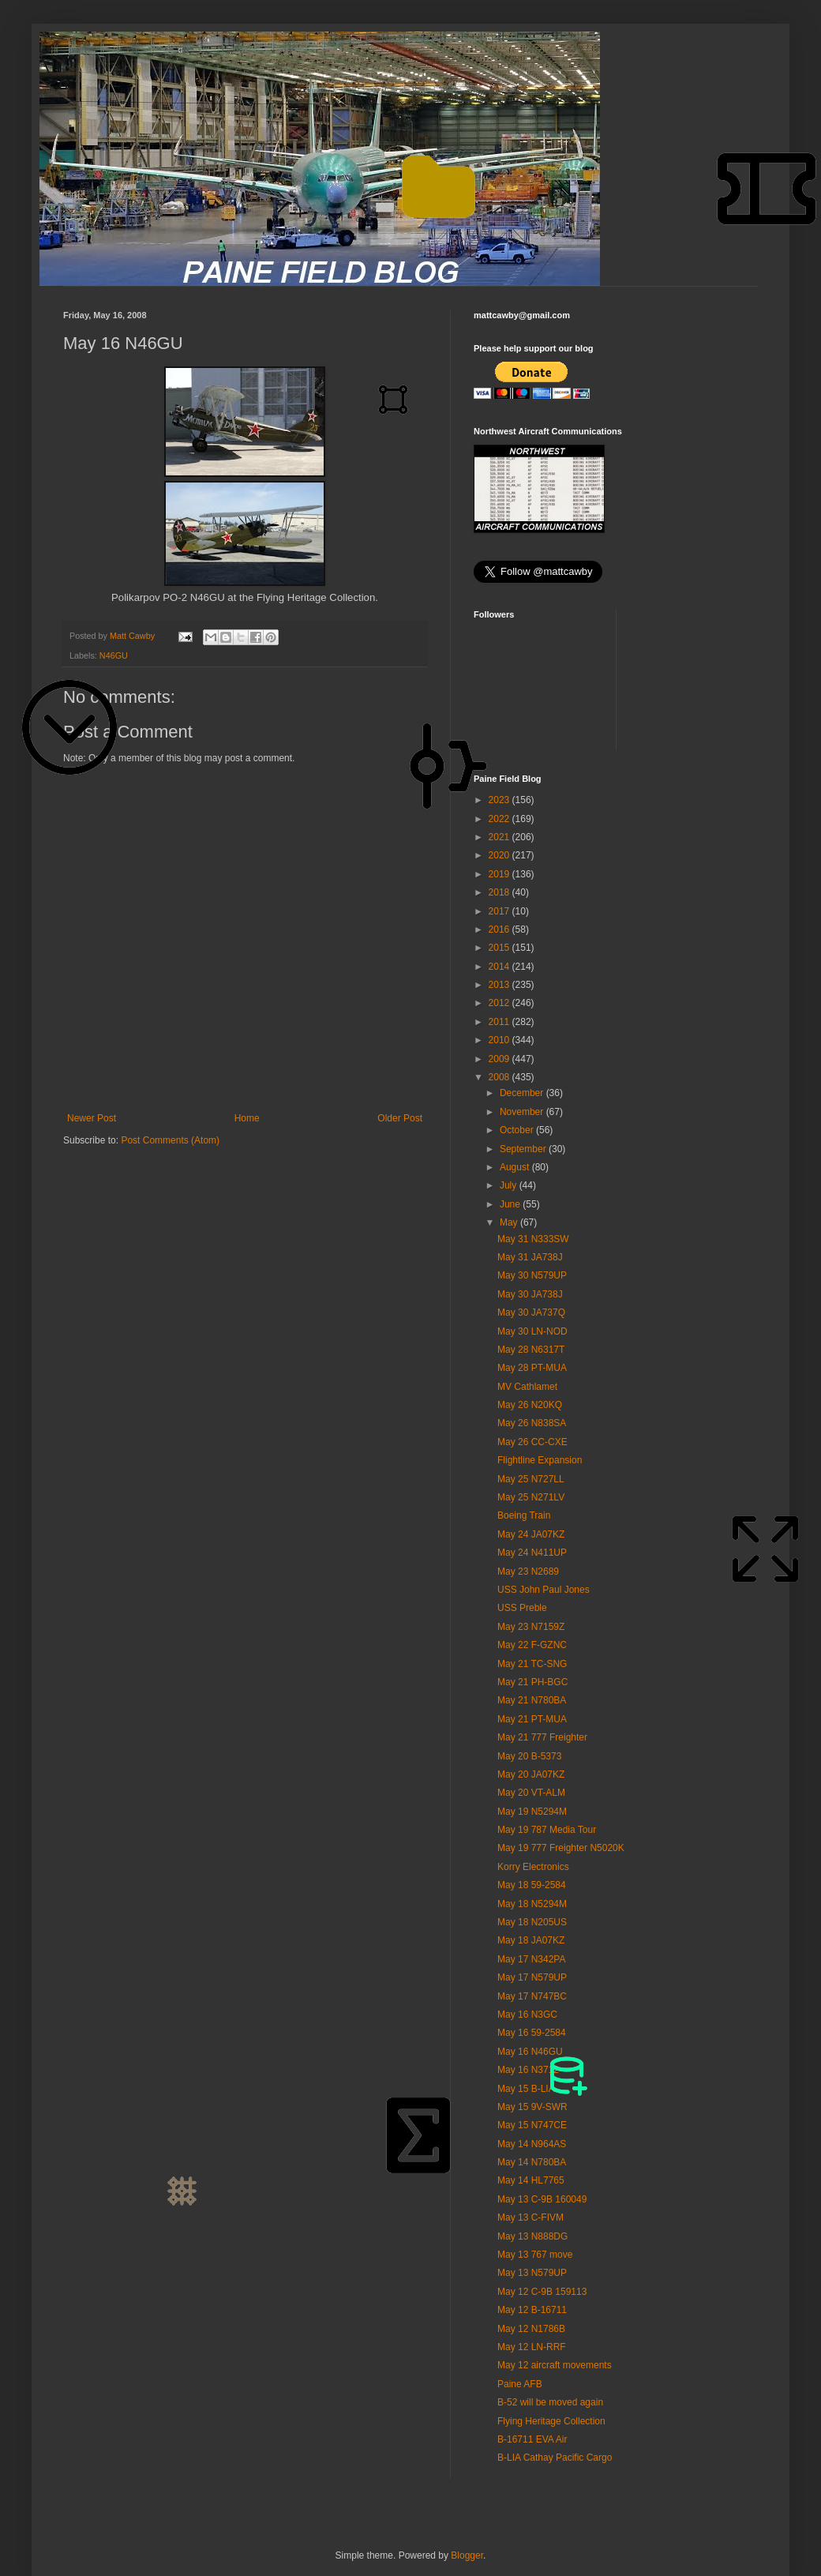 The height and width of the screenshot is (2576, 821). I want to click on open file folder, so click(438, 188).